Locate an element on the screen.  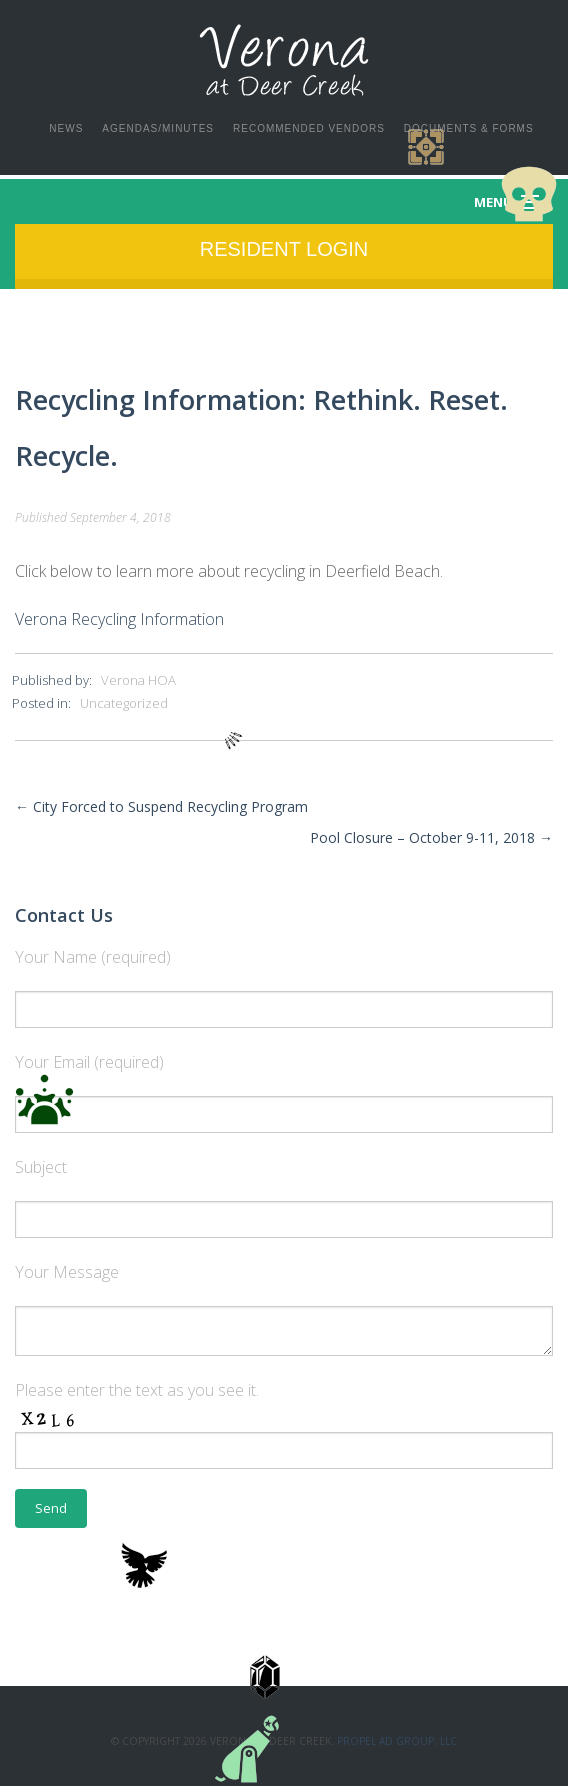
center or align selected elements is located at coordinates (426, 147).